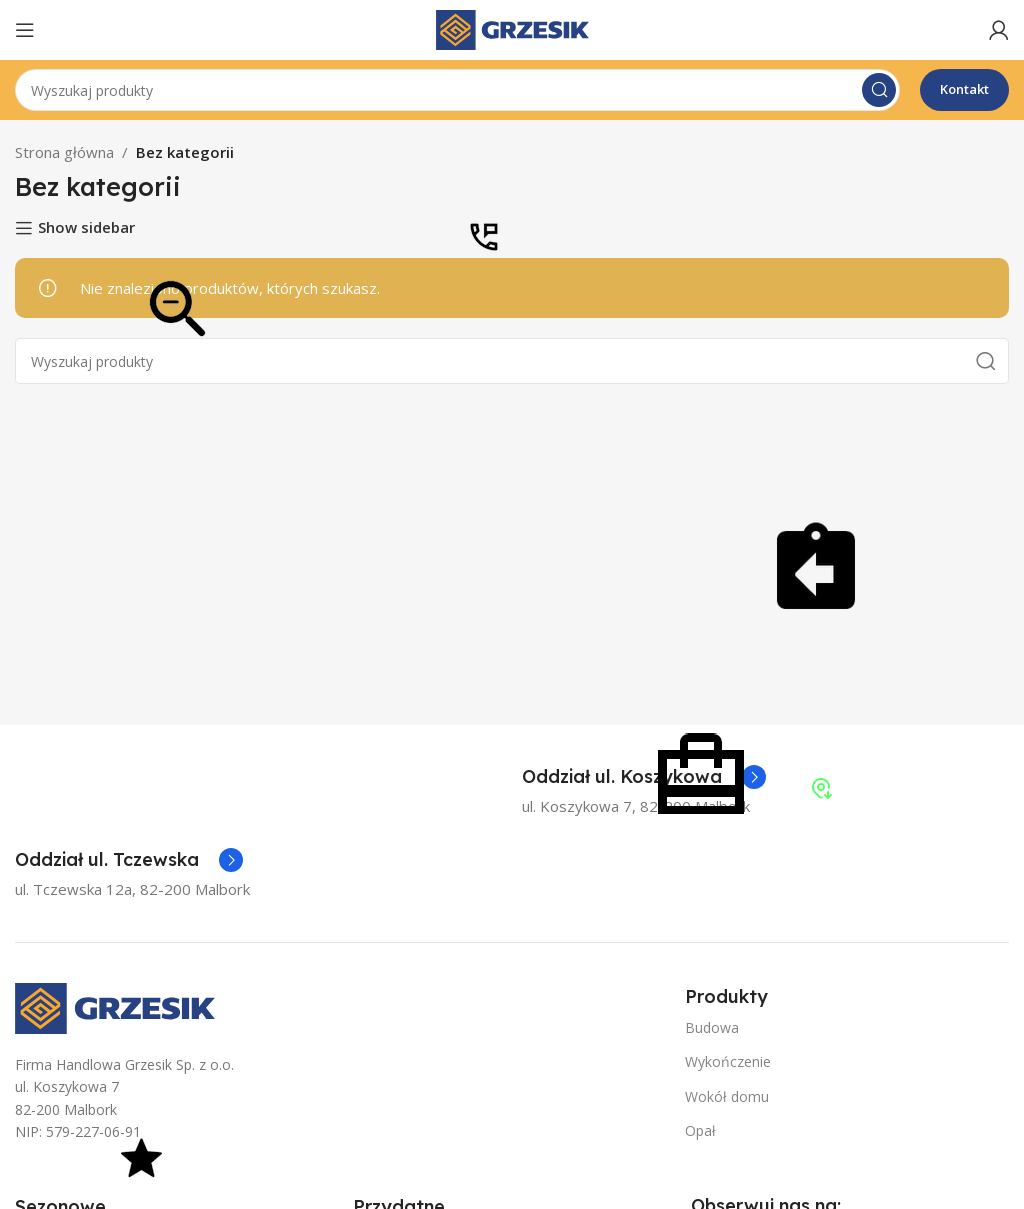 This screenshot has width=1024, height=1209. Describe the element at coordinates (179, 310) in the screenshot. I see `zoom out of the current view` at that location.